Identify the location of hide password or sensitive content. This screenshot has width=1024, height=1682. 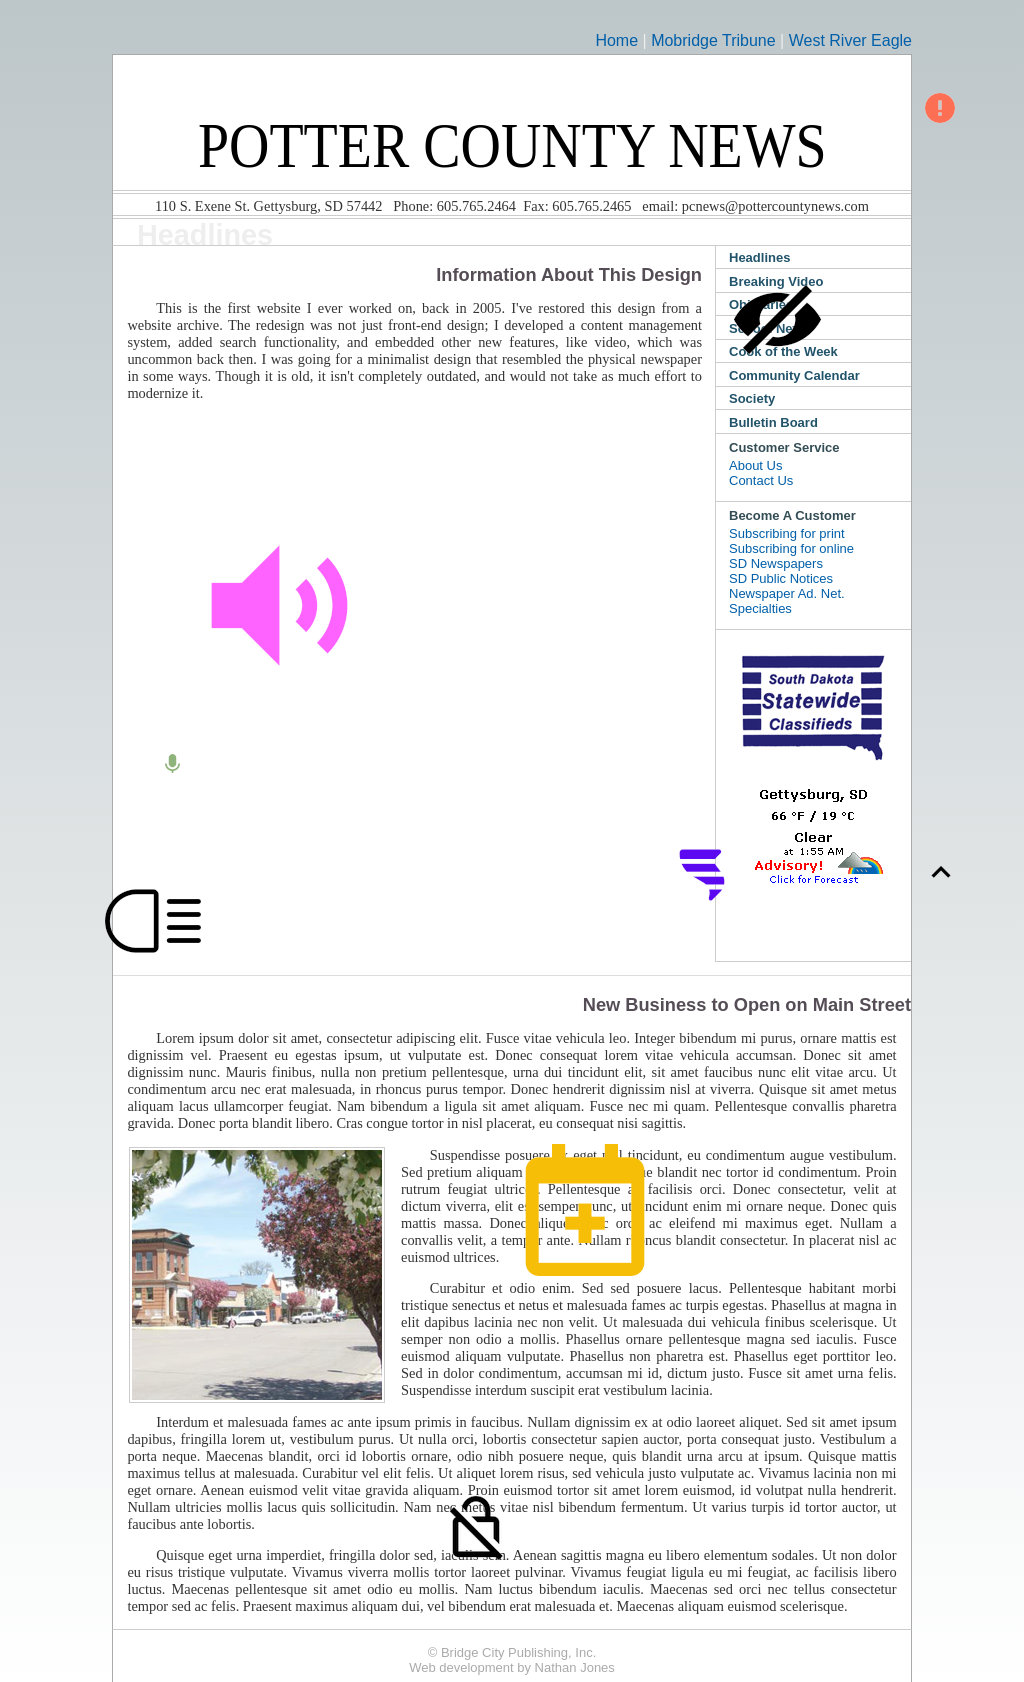
(777, 319).